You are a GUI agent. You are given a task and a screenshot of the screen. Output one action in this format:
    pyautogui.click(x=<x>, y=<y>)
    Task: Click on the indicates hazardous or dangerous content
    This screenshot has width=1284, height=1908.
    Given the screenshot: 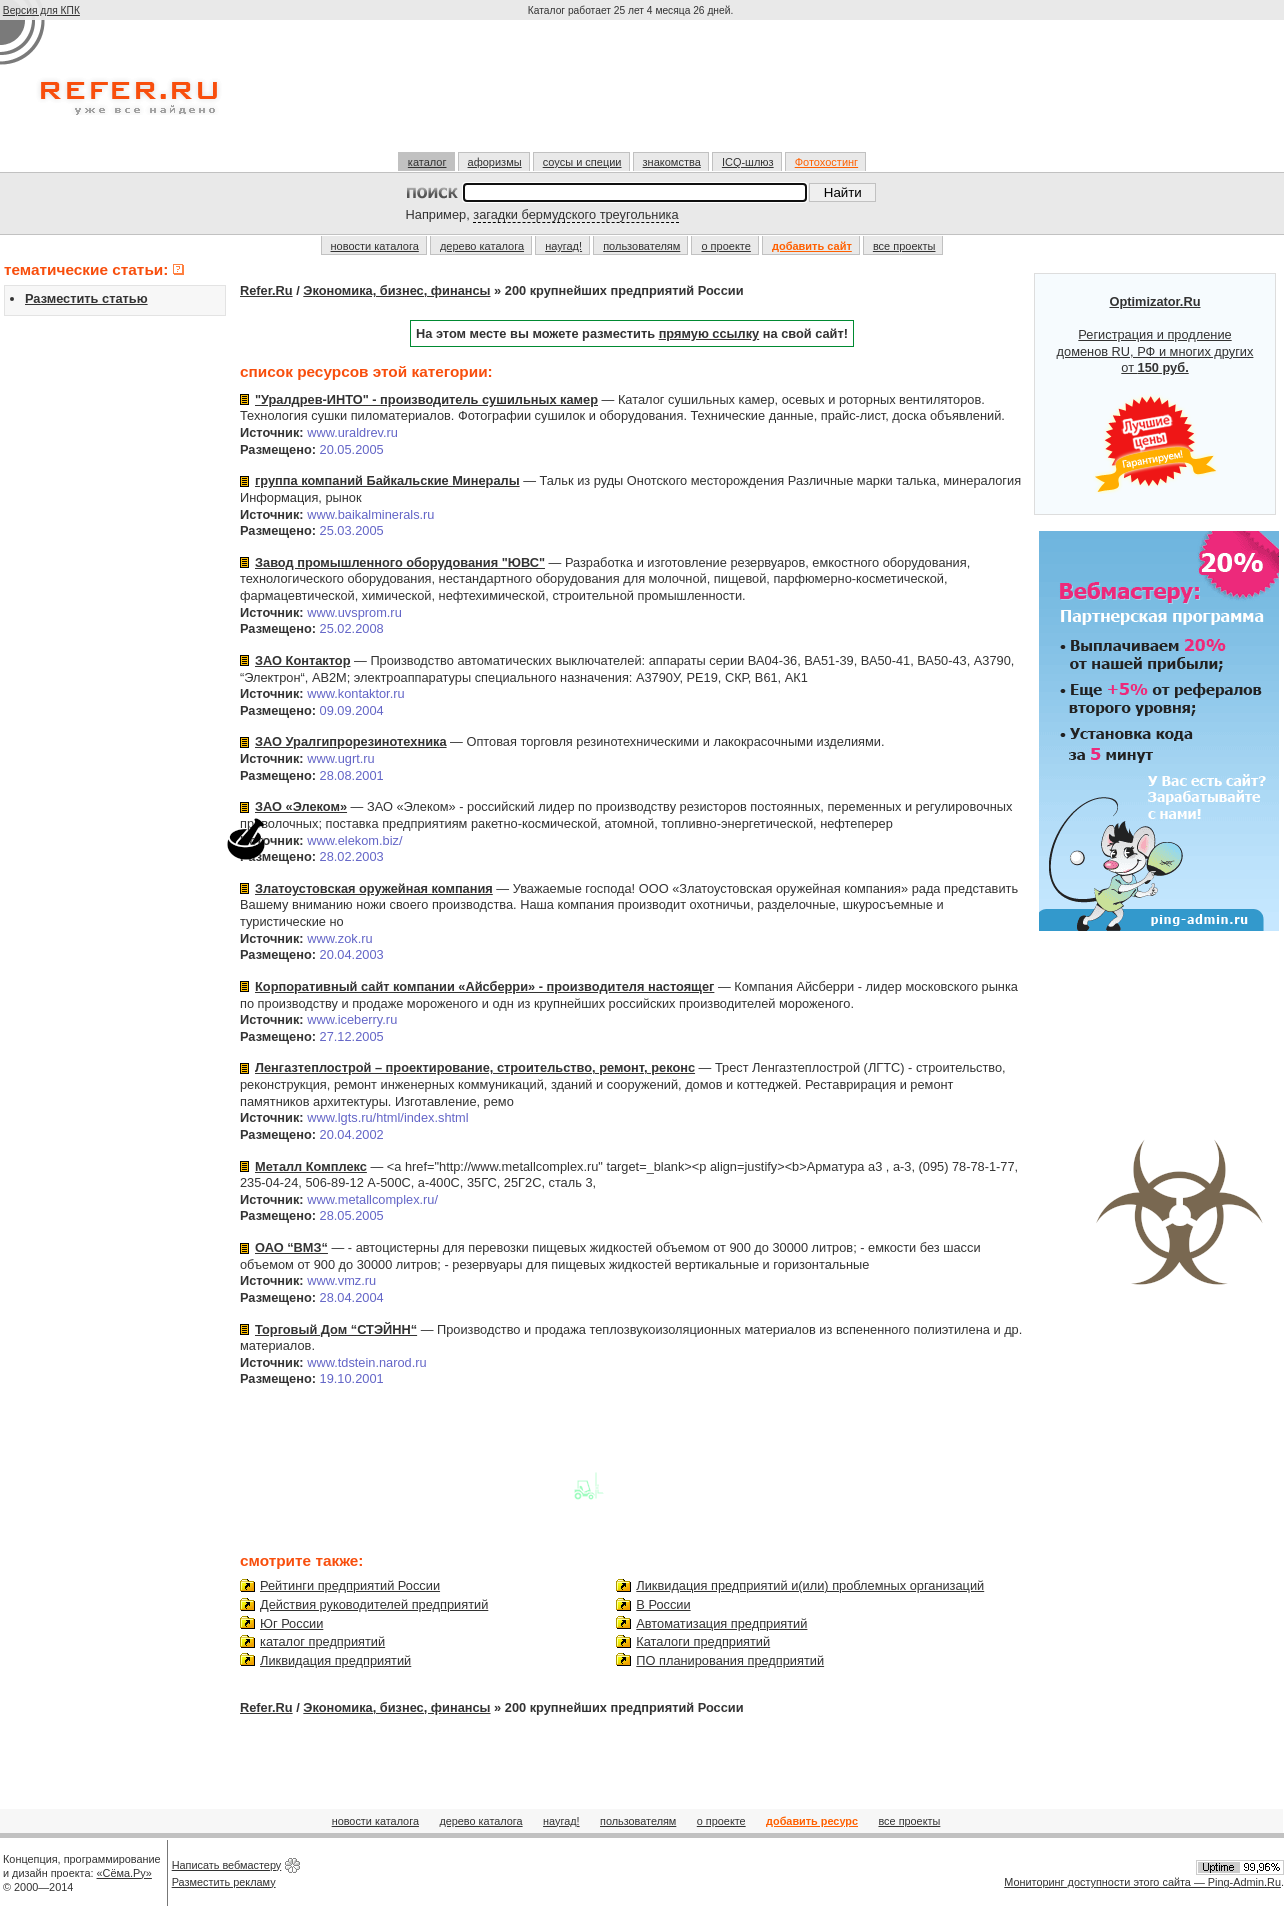 What is the action you would take?
    pyautogui.click(x=1179, y=1215)
    